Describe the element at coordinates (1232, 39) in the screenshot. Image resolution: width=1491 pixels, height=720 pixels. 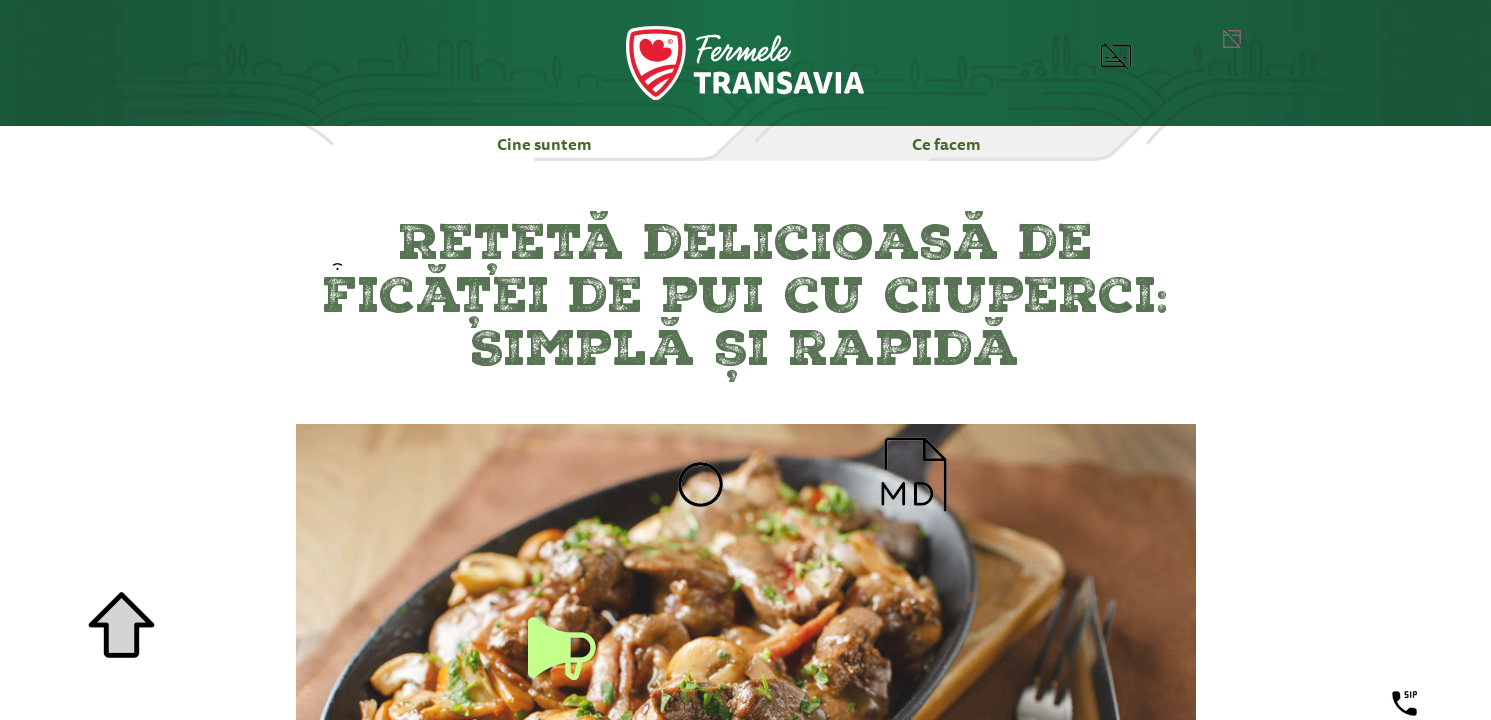
I see `disable calendar or scheduling features` at that location.